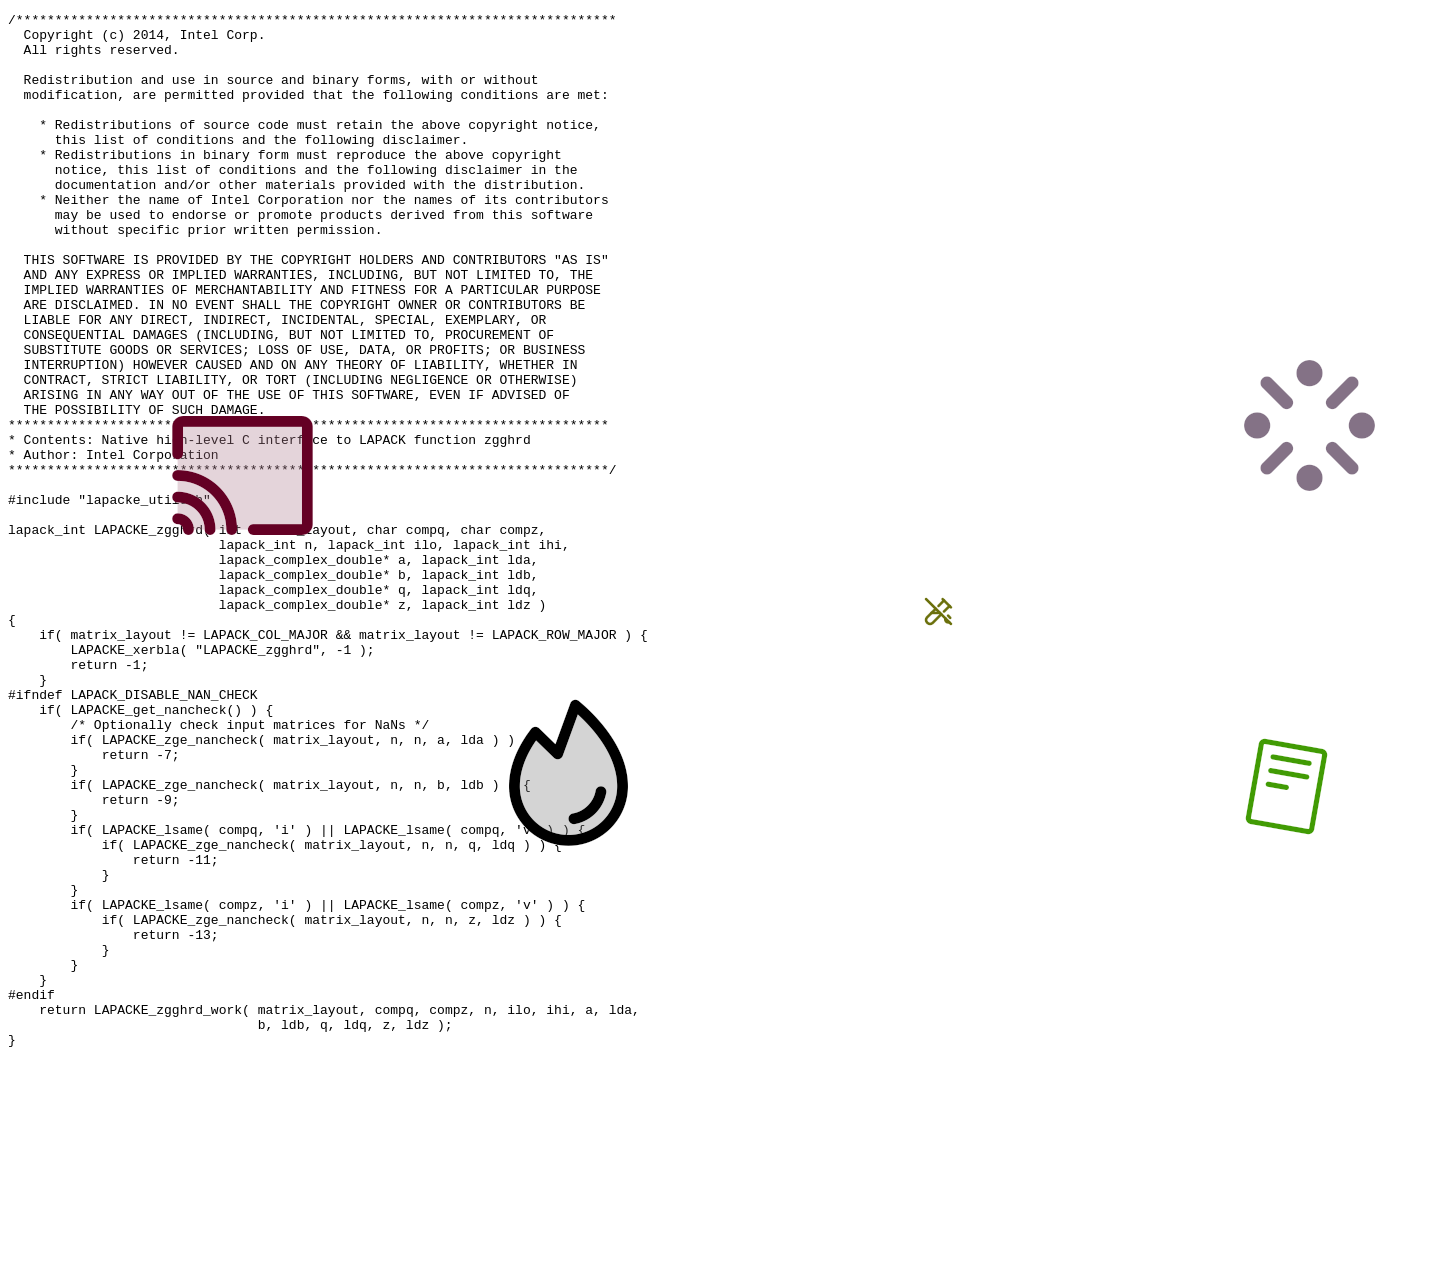 The height and width of the screenshot is (1268, 1451). What do you see at coordinates (1286, 786) in the screenshot?
I see `view your resume or CV` at bounding box center [1286, 786].